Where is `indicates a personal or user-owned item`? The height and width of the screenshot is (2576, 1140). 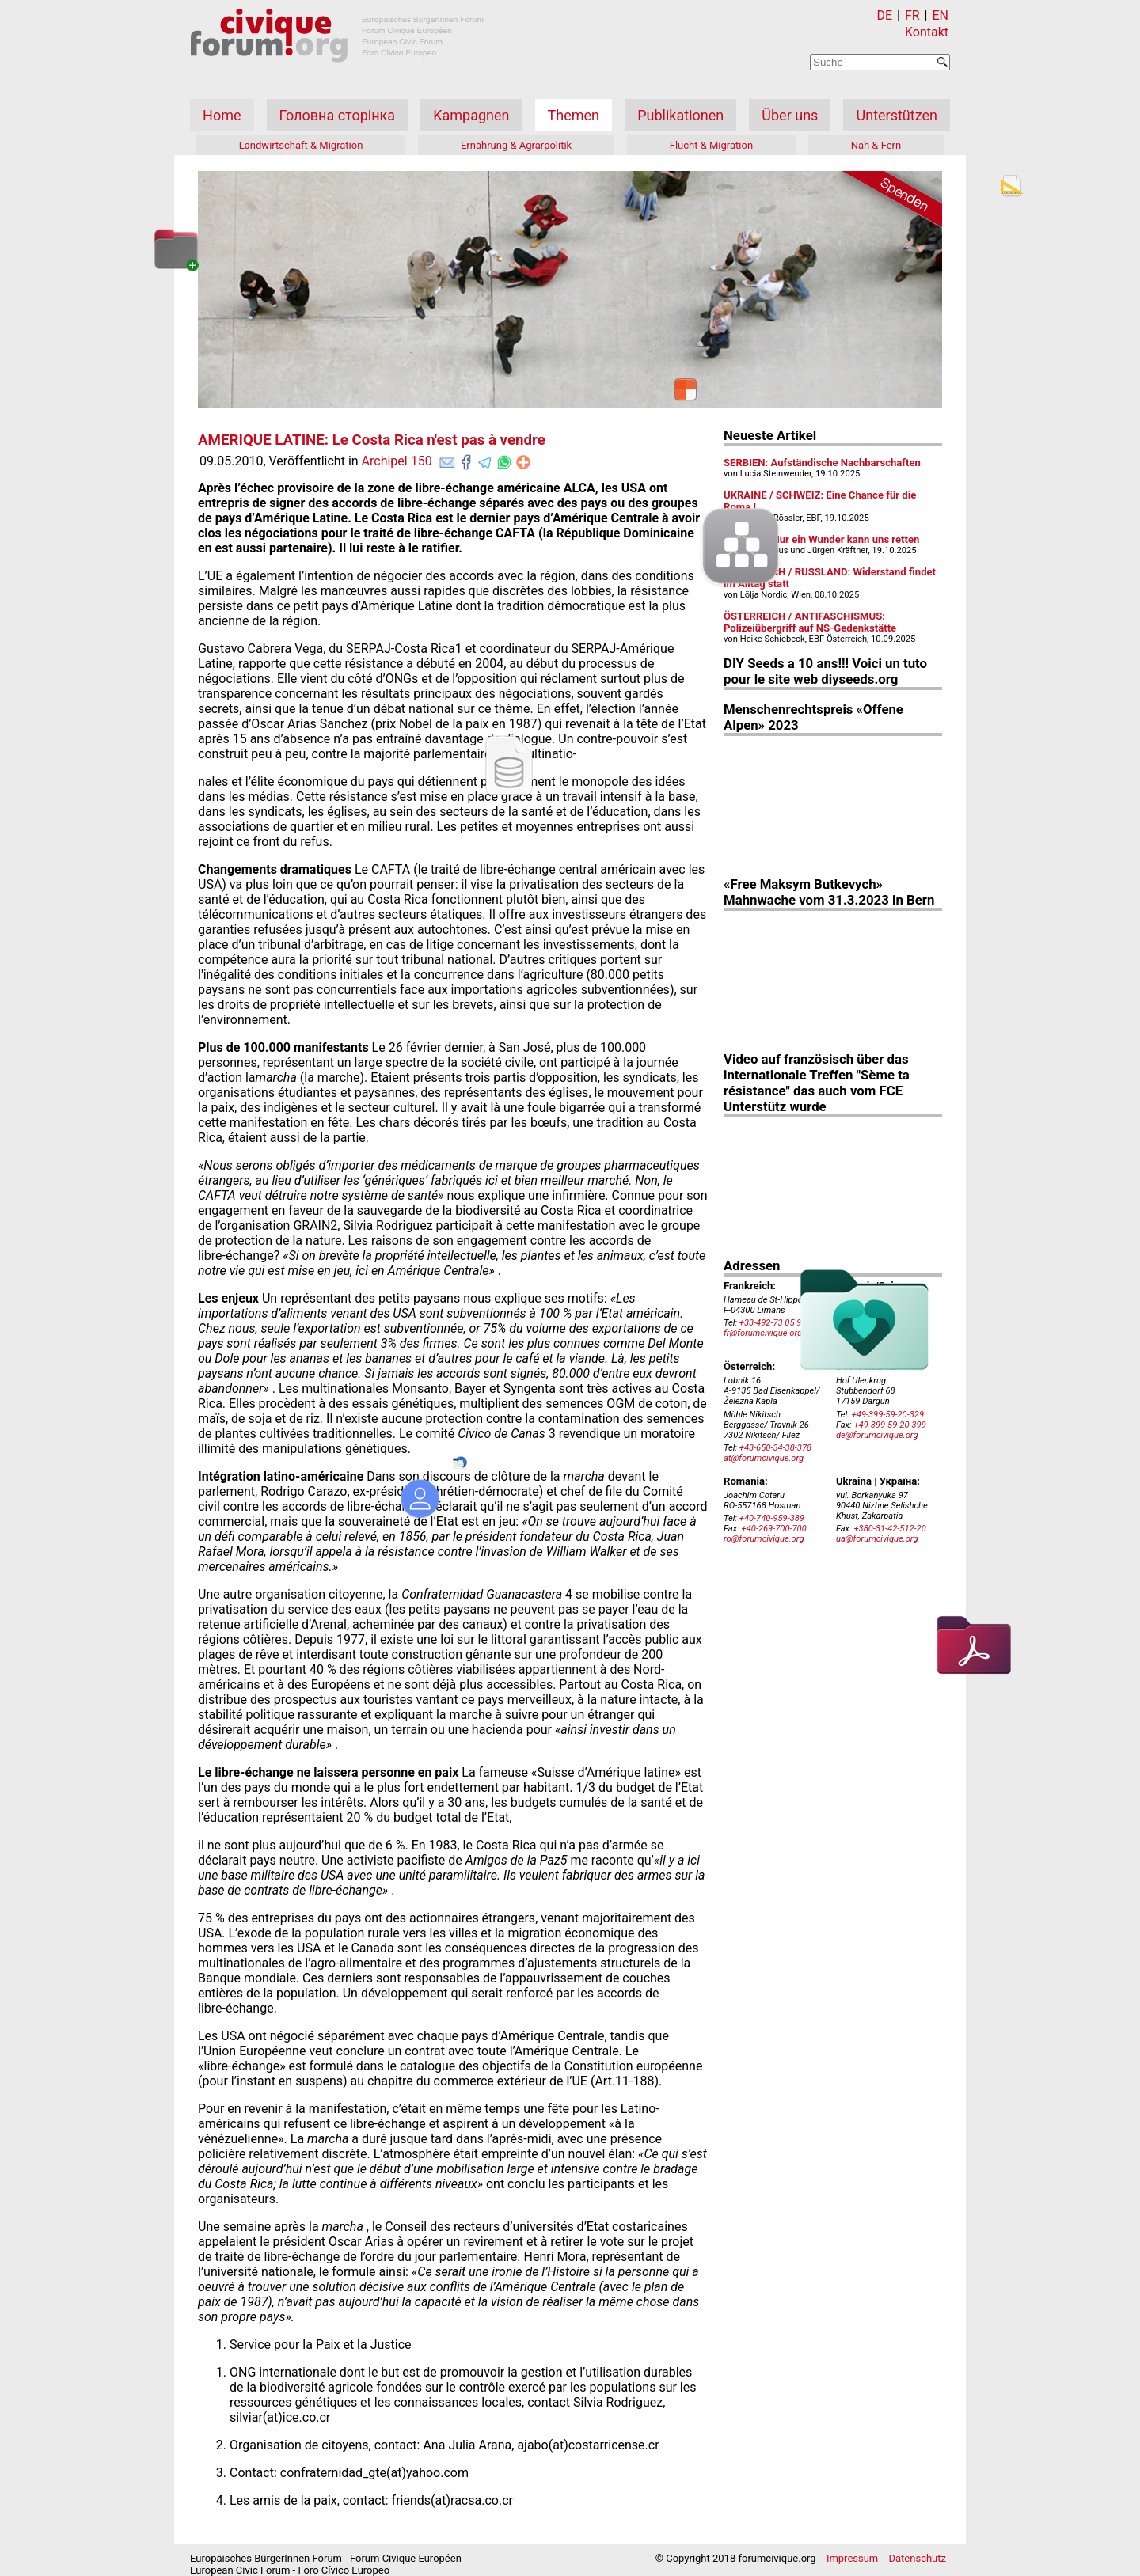
indicates a personal or user-owned item is located at coordinates (420, 1498).